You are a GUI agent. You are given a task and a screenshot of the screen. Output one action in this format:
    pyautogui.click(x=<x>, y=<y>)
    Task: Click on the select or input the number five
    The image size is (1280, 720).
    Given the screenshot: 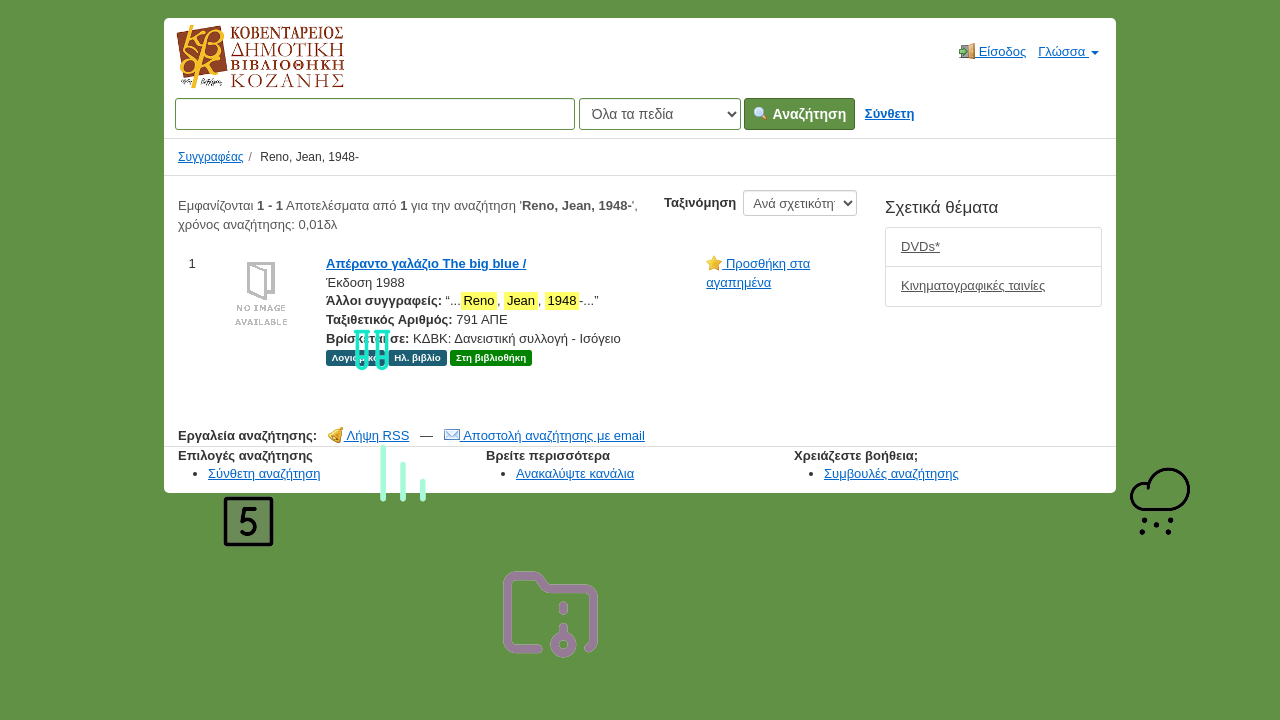 What is the action you would take?
    pyautogui.click(x=248, y=521)
    